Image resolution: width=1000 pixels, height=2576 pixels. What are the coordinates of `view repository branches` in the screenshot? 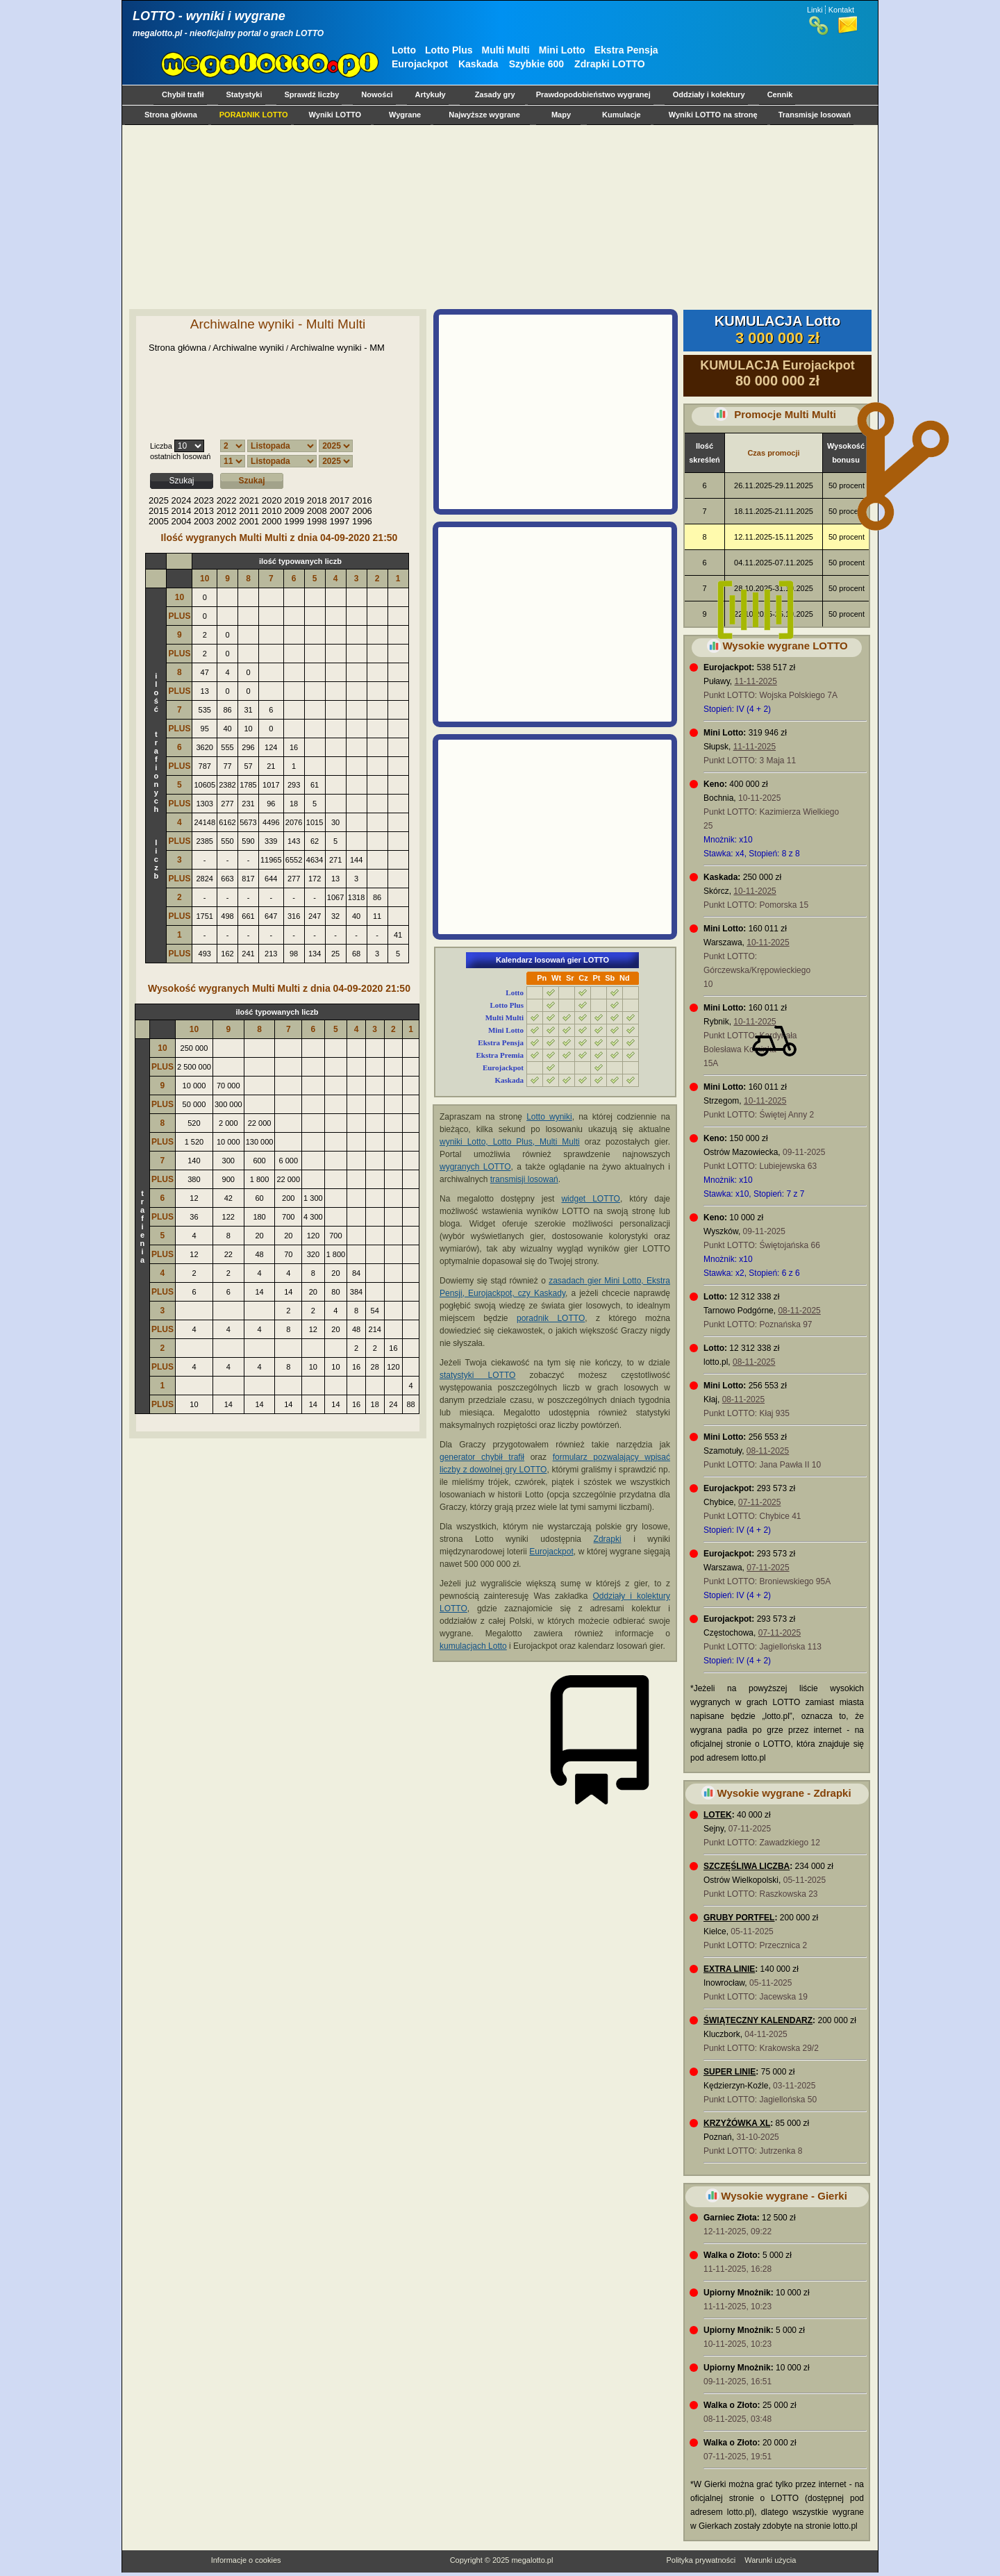 It's located at (903, 466).